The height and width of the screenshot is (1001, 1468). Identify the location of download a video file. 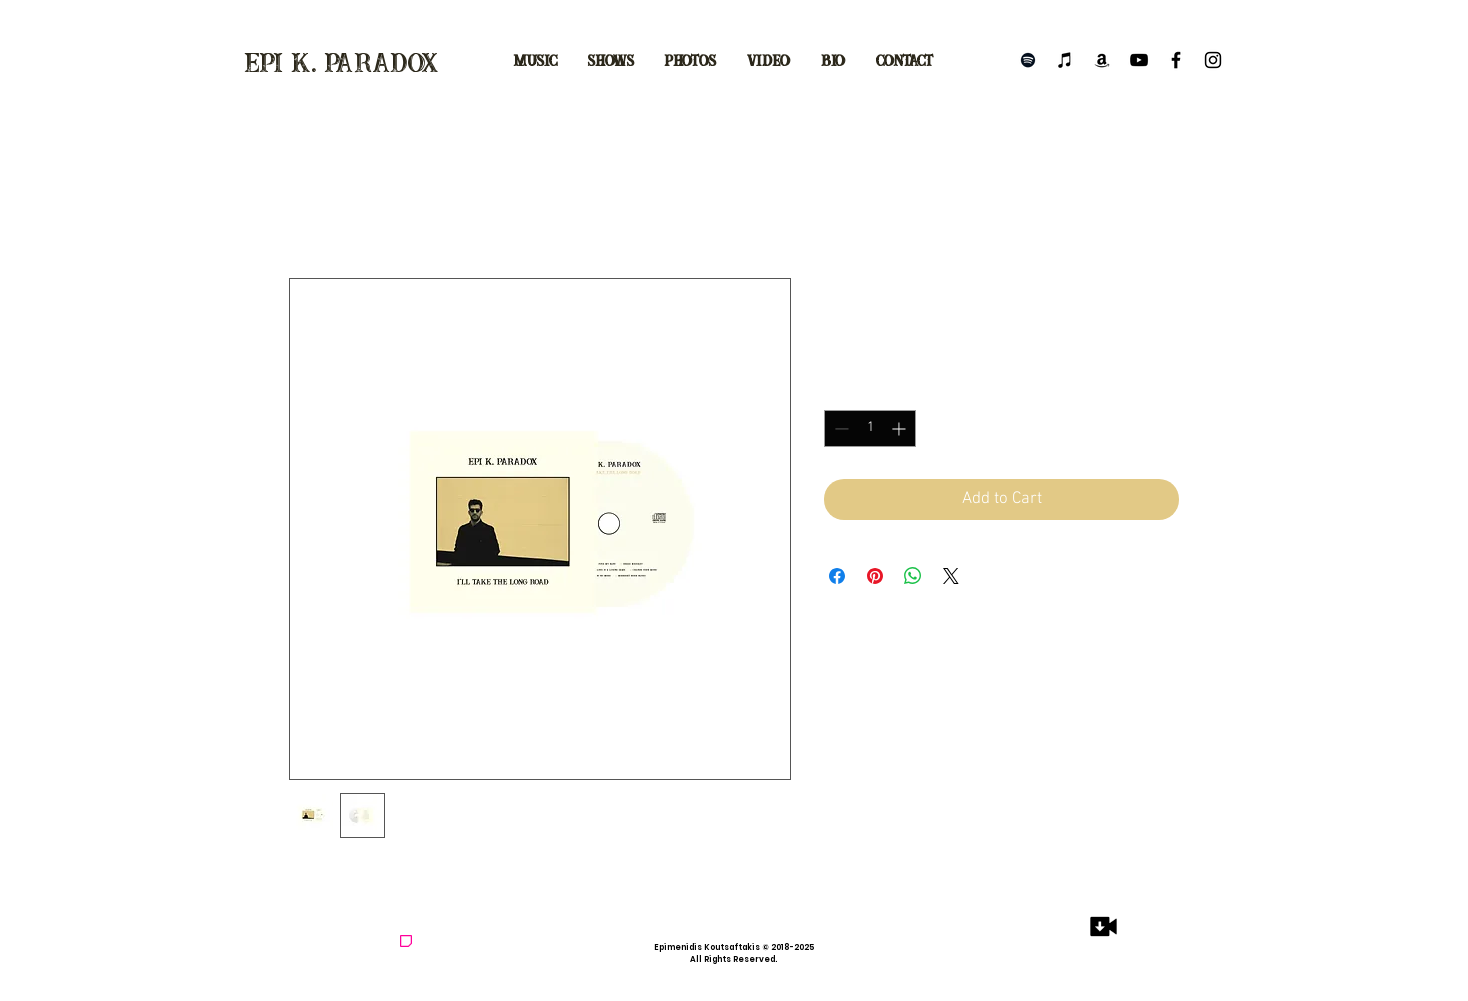
(1103, 926).